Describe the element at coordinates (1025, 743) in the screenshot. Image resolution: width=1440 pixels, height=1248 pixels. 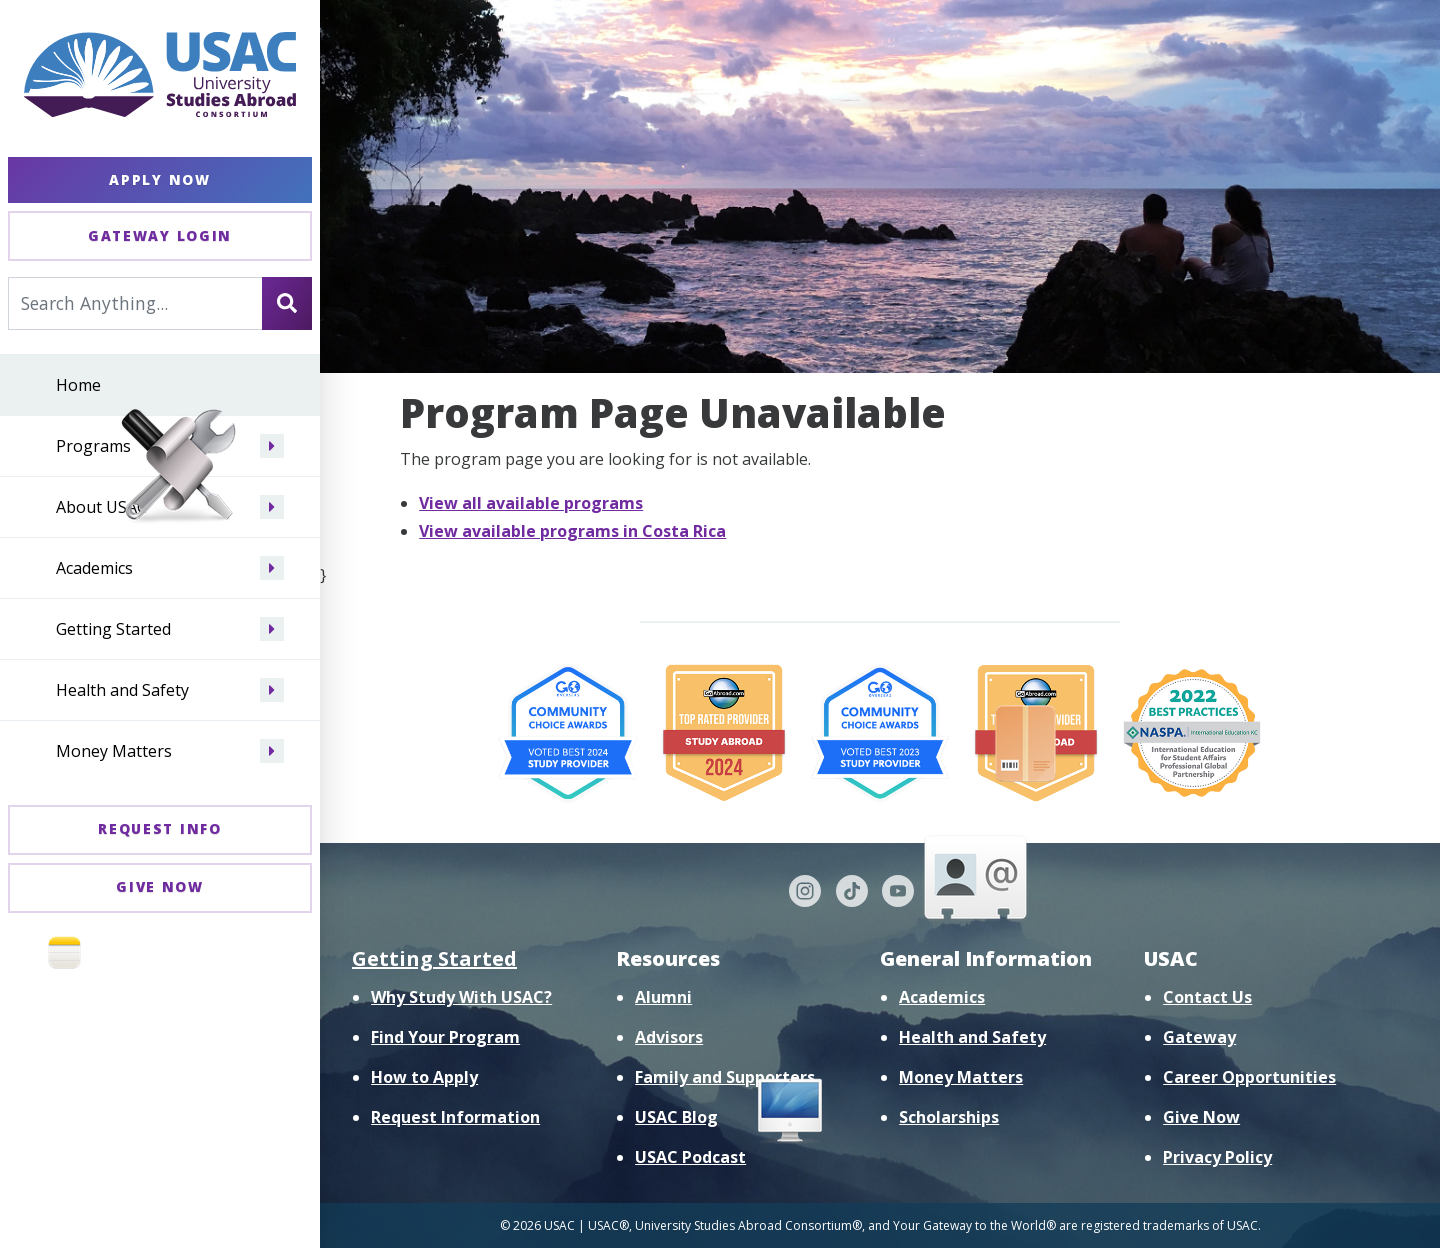
I see `a software package or archive file` at that location.